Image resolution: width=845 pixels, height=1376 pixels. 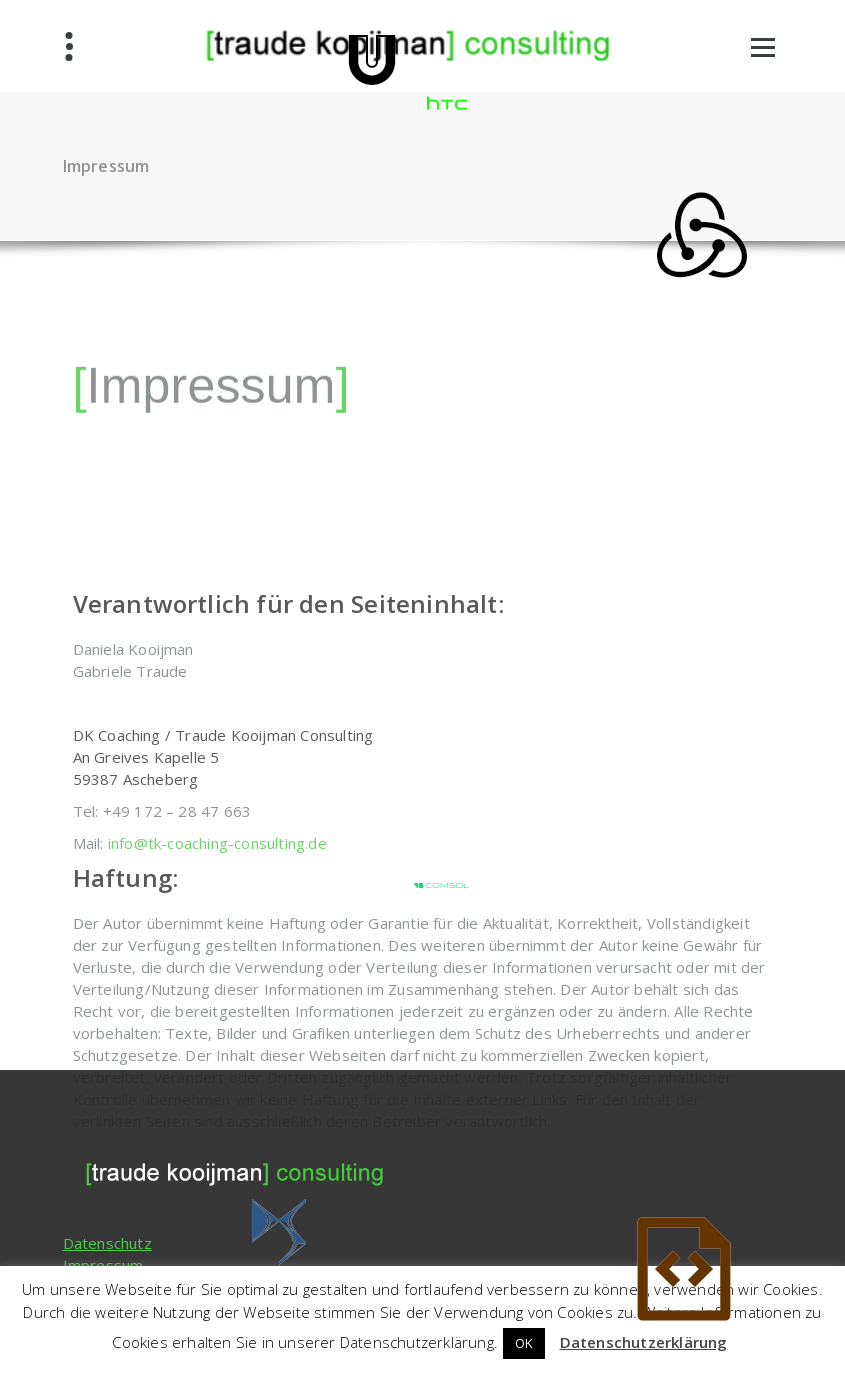 I want to click on COMSOL multiphysics simulation software logo, so click(x=441, y=885).